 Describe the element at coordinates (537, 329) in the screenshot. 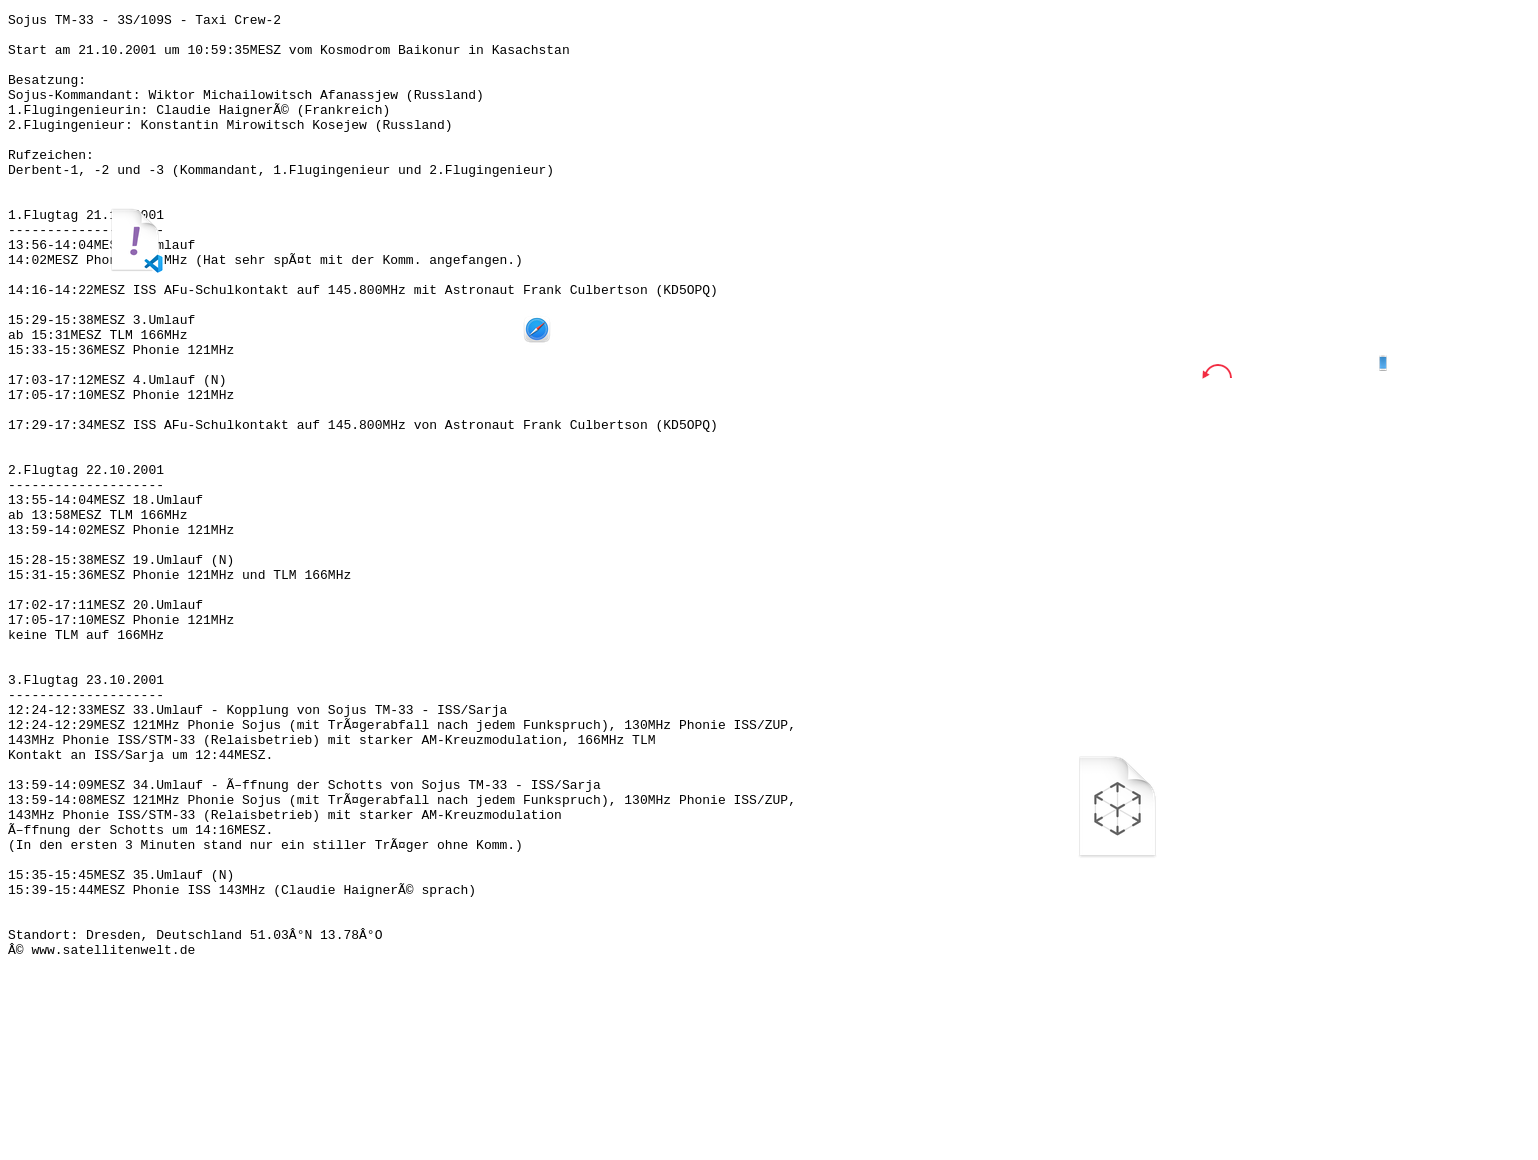

I see `open Safari web browser` at that location.